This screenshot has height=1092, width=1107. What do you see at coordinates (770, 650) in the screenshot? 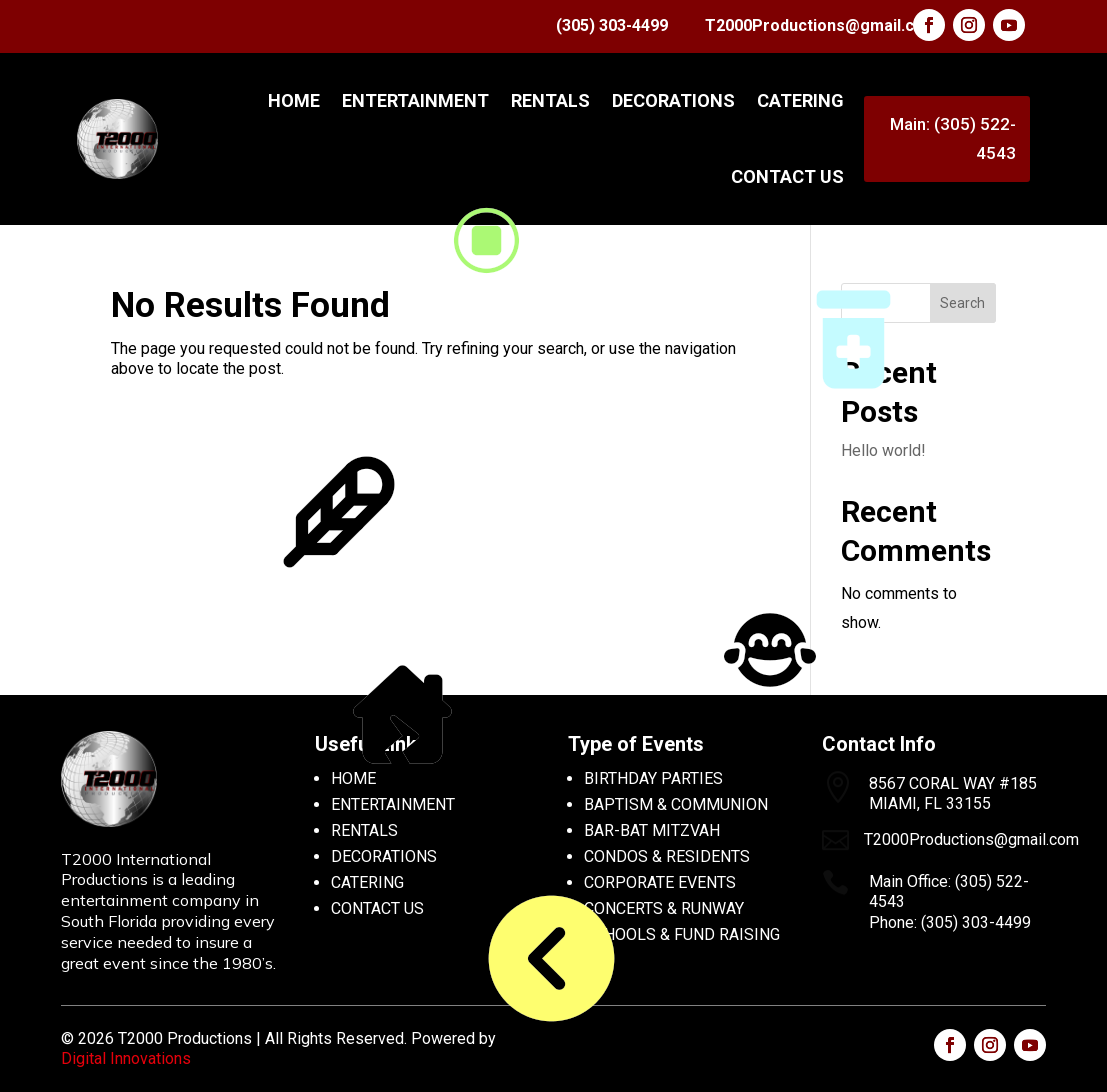
I see `add a laughing emoji reaction` at bounding box center [770, 650].